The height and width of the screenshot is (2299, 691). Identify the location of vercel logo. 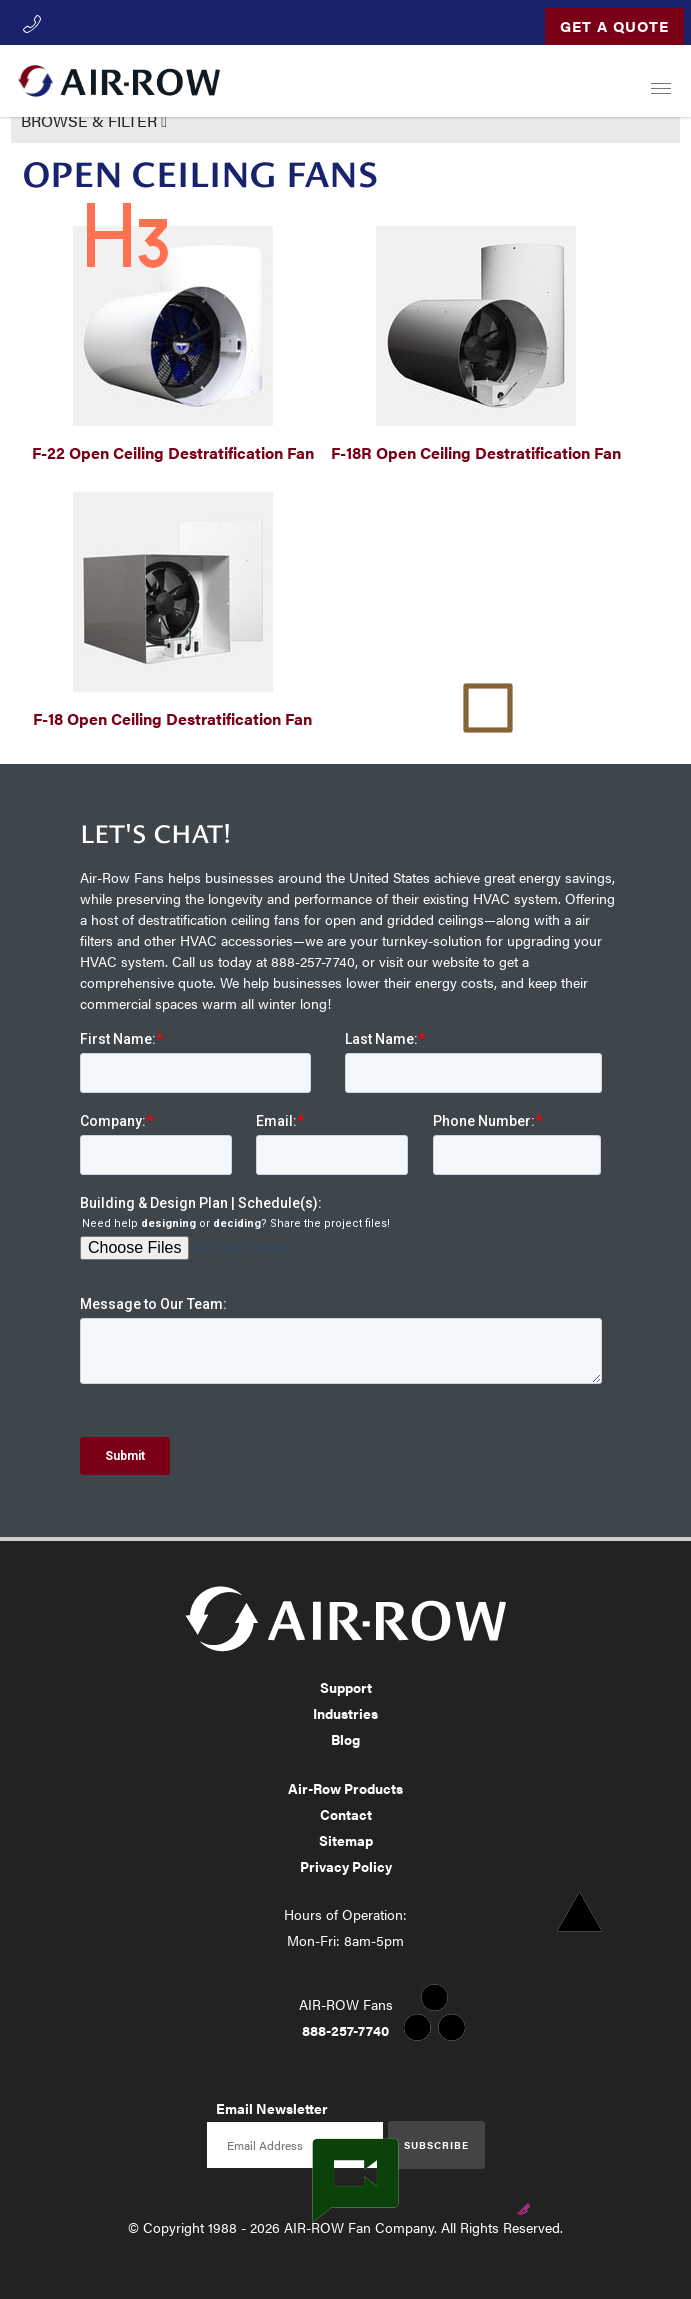
(579, 1911).